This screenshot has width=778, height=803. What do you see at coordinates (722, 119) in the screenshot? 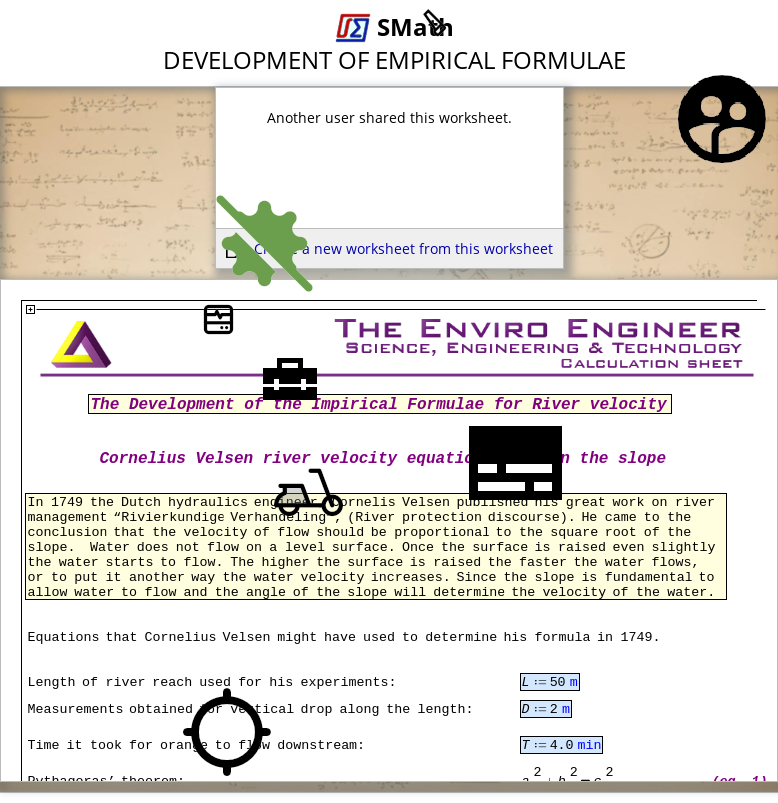
I see `view supervised or child accounts` at bounding box center [722, 119].